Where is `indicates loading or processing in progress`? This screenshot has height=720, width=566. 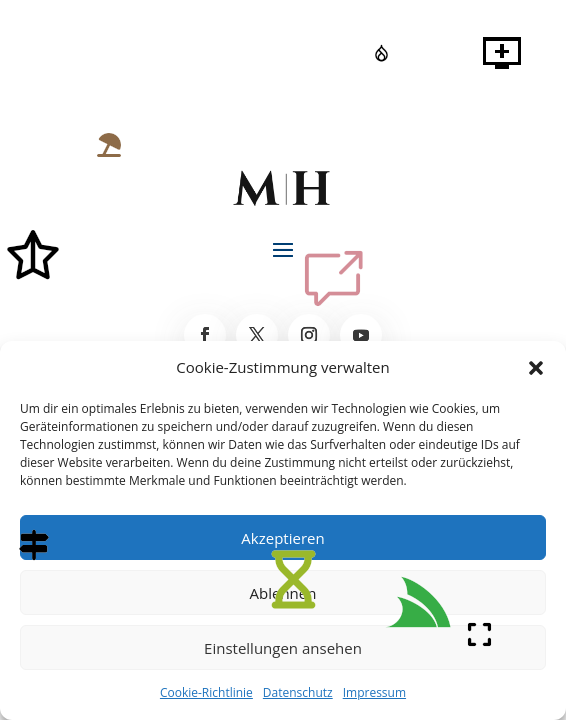
indicates loading or processing in progress is located at coordinates (293, 579).